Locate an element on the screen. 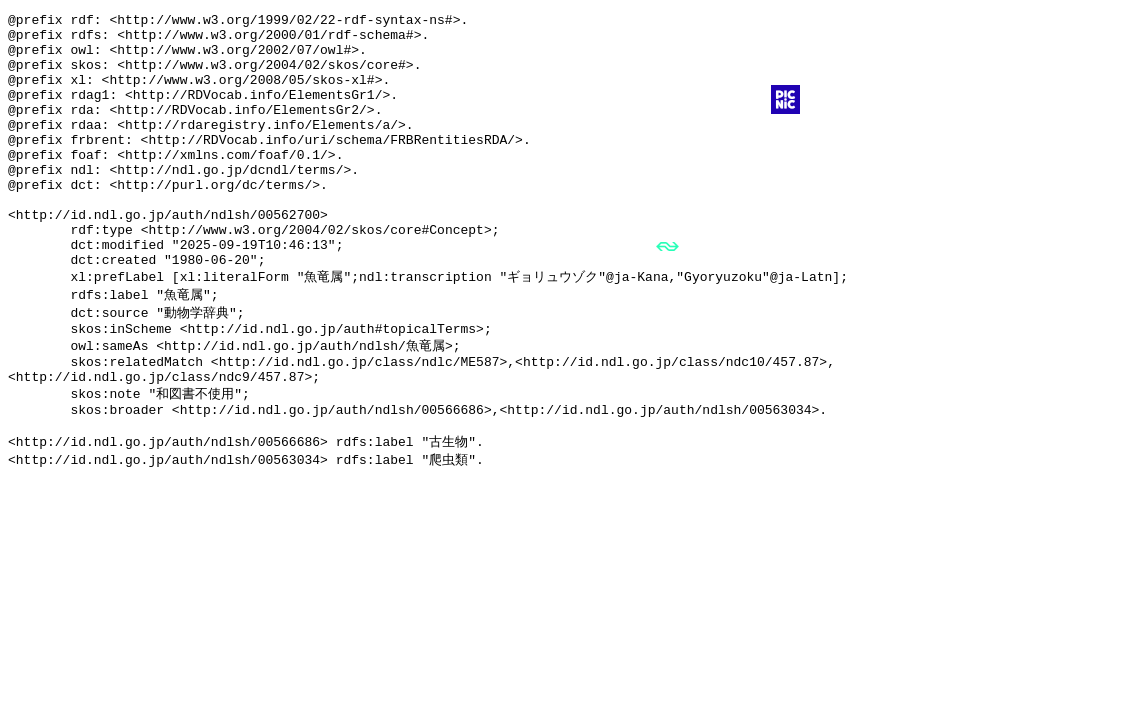 The height and width of the screenshot is (720, 1145). open the Picnic grocery delivery app is located at coordinates (785, 99).